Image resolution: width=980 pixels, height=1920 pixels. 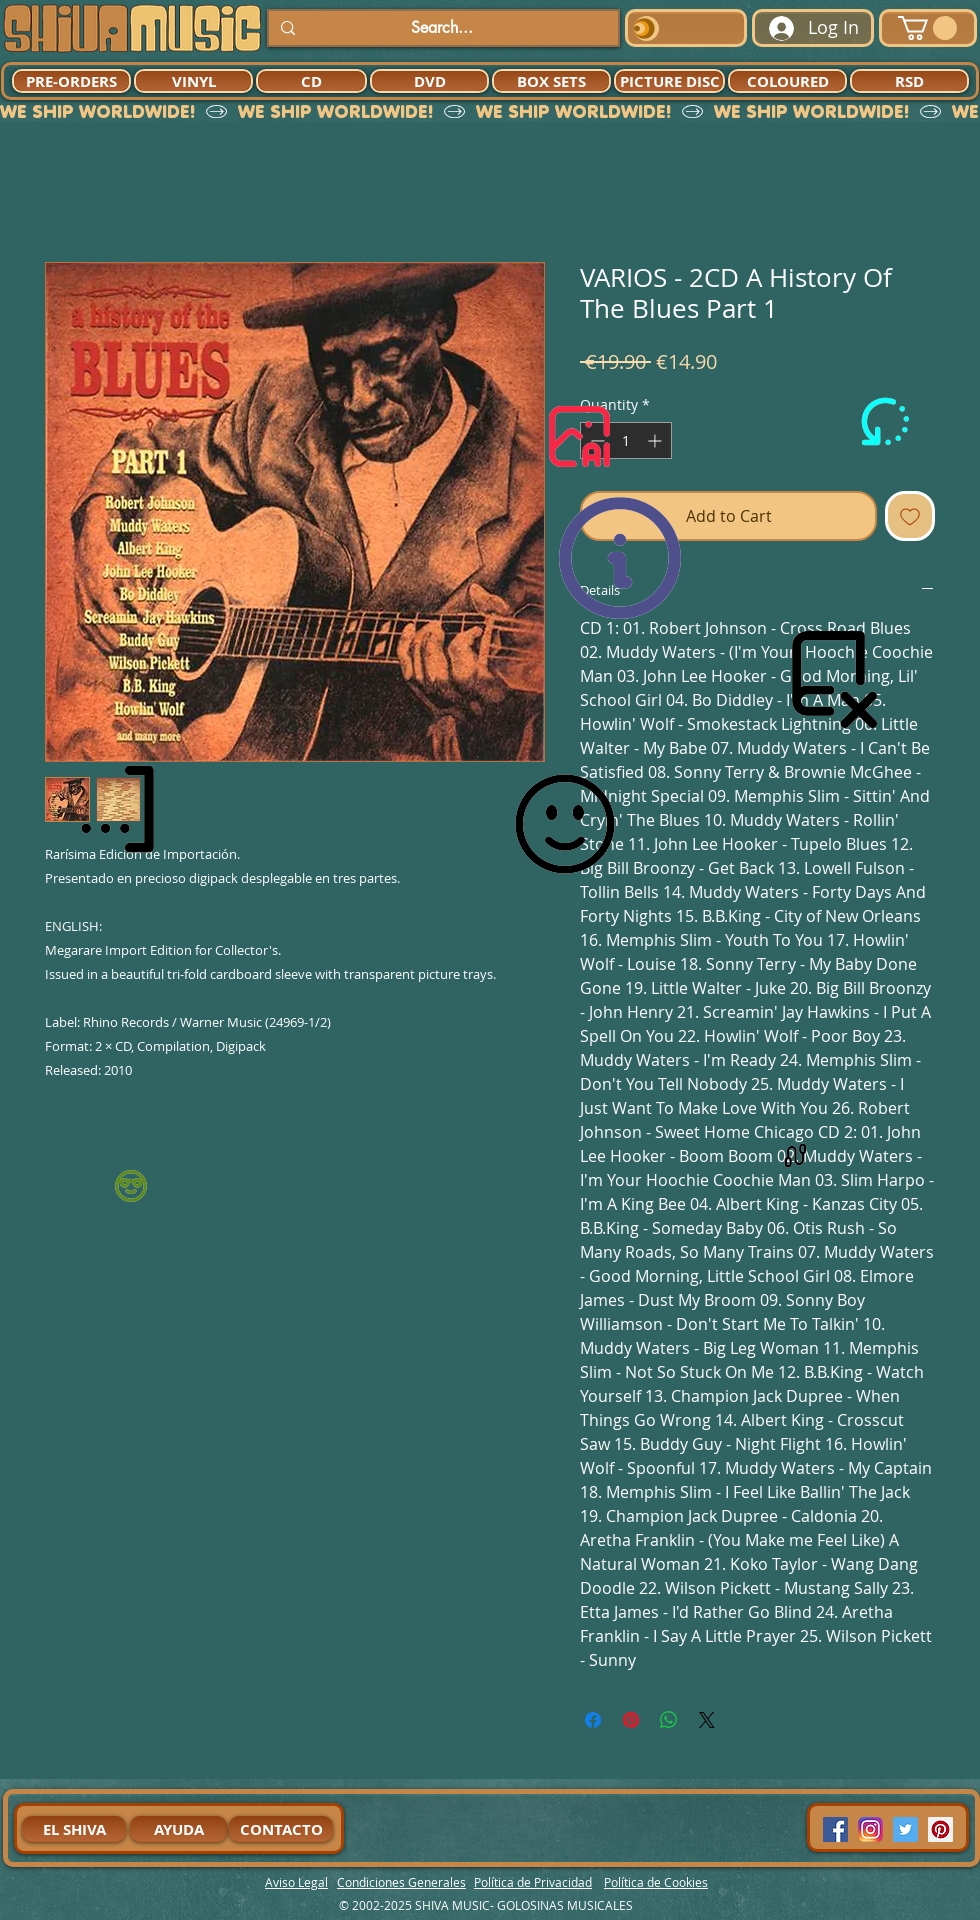 What do you see at coordinates (828, 679) in the screenshot?
I see `indicates a deleted repository` at bounding box center [828, 679].